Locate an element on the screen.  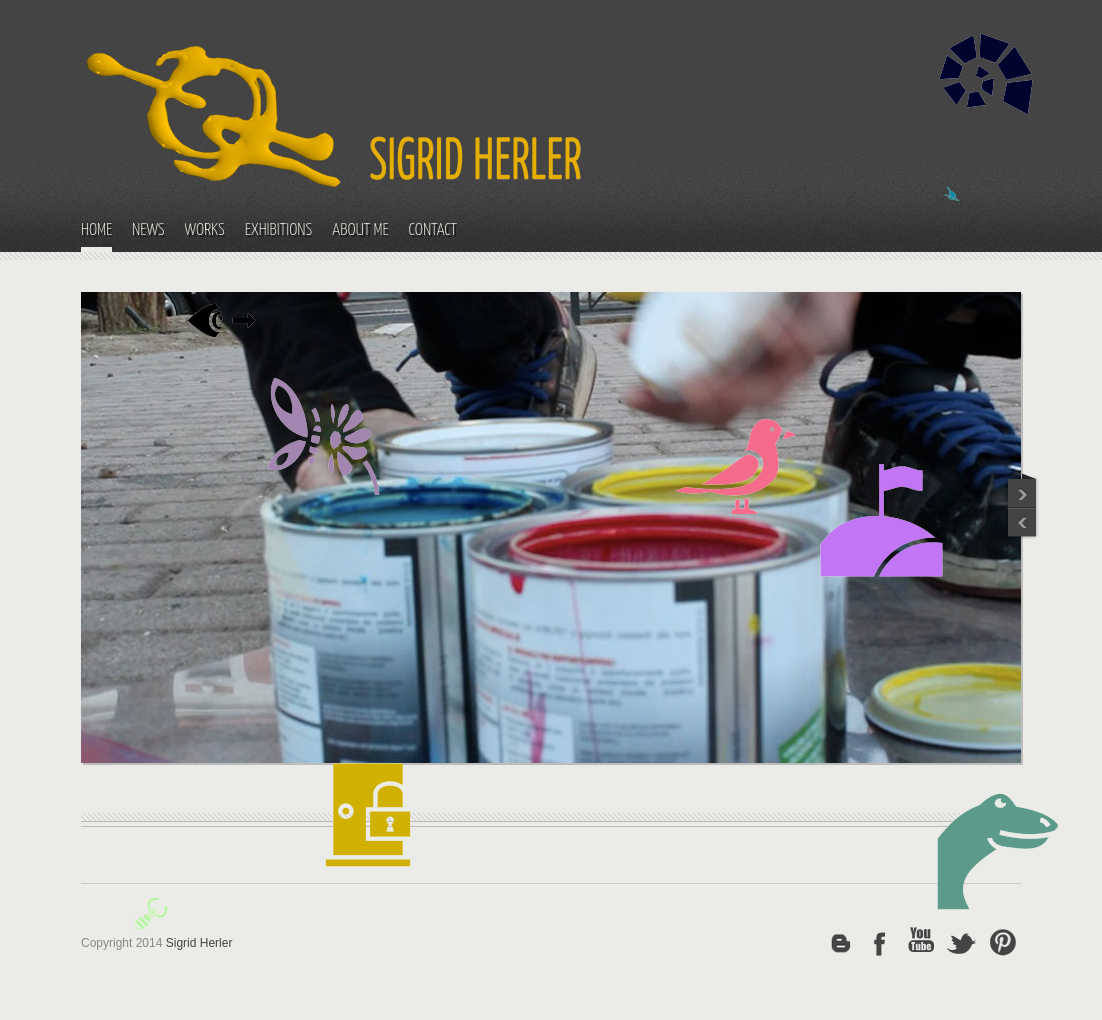
indicates a beach or coastal location is located at coordinates (735, 466).